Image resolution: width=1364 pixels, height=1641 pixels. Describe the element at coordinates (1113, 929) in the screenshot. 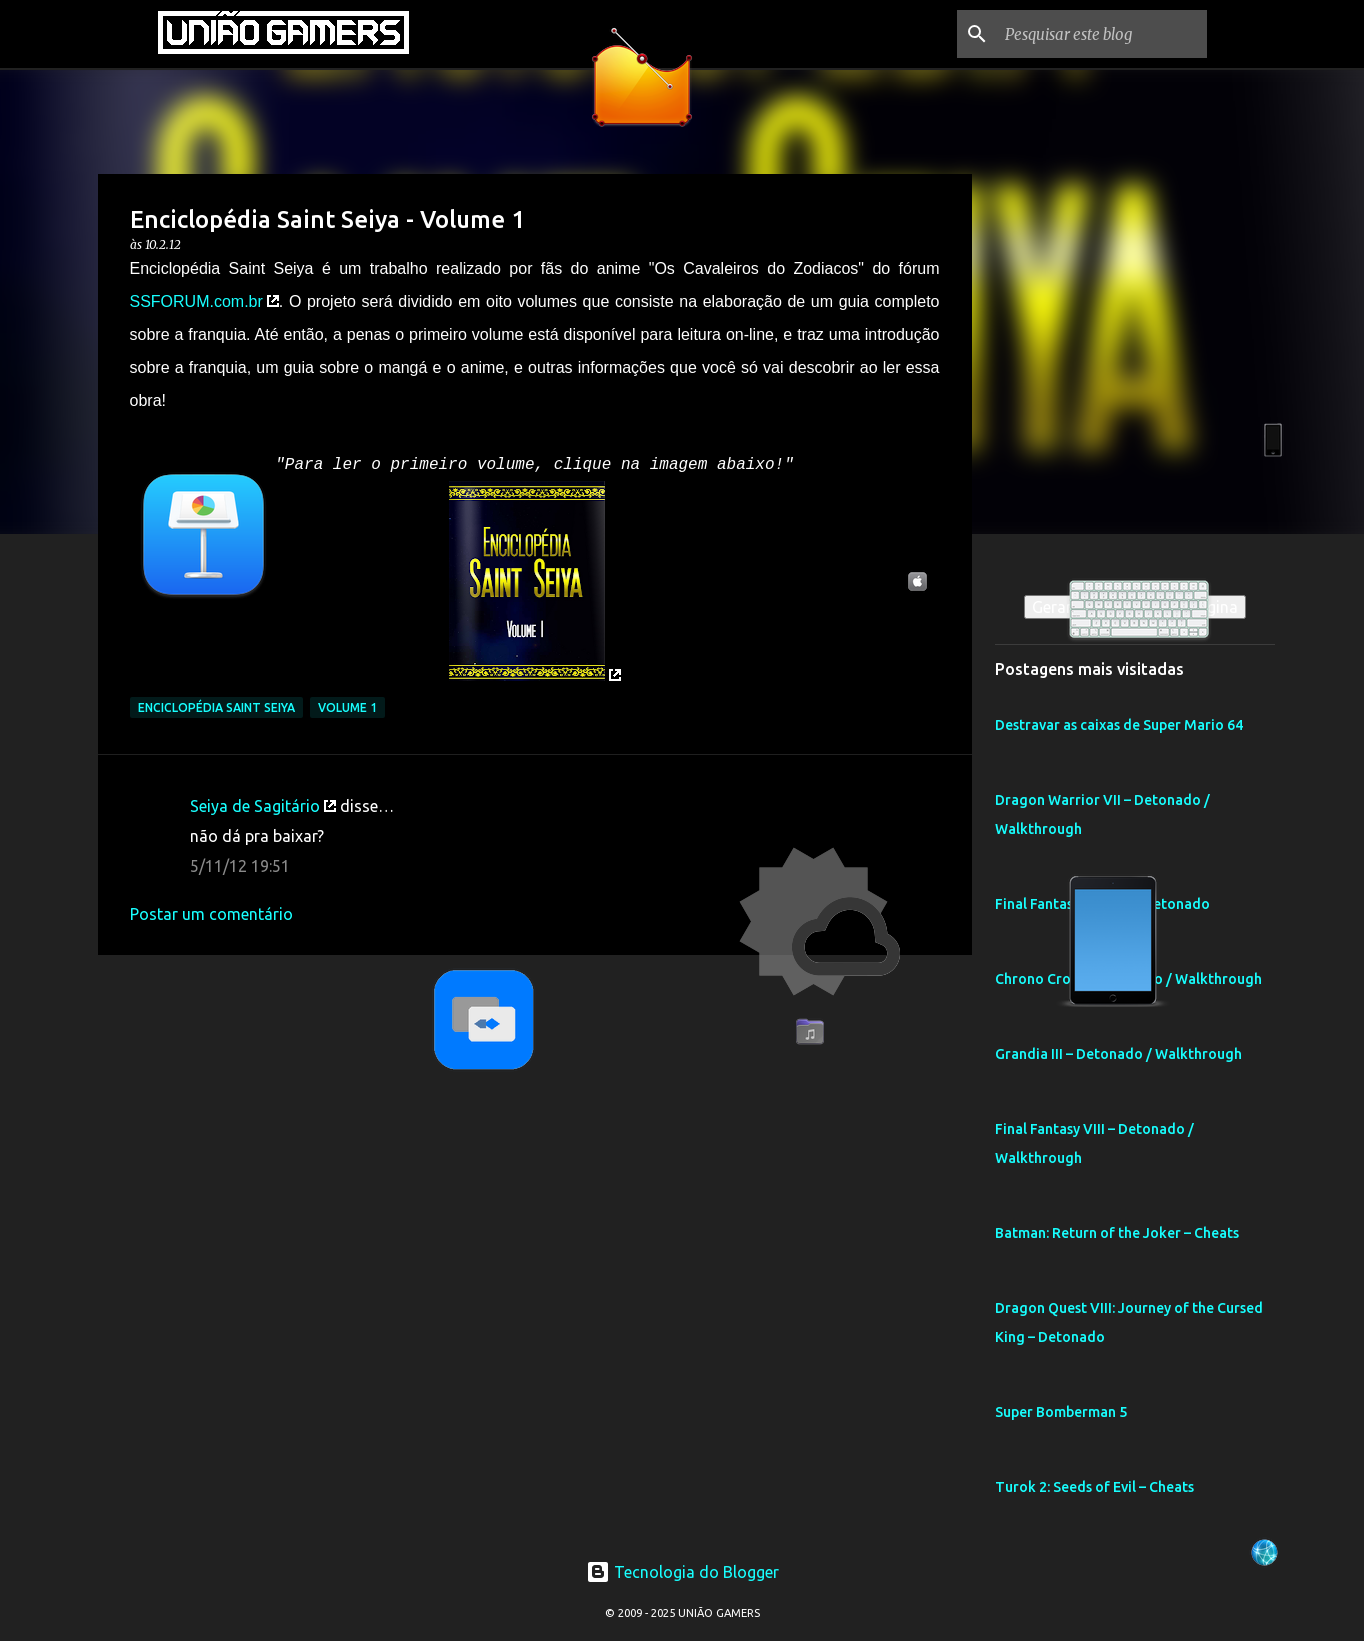

I see `iPad mini device with cellular connectivity` at that location.